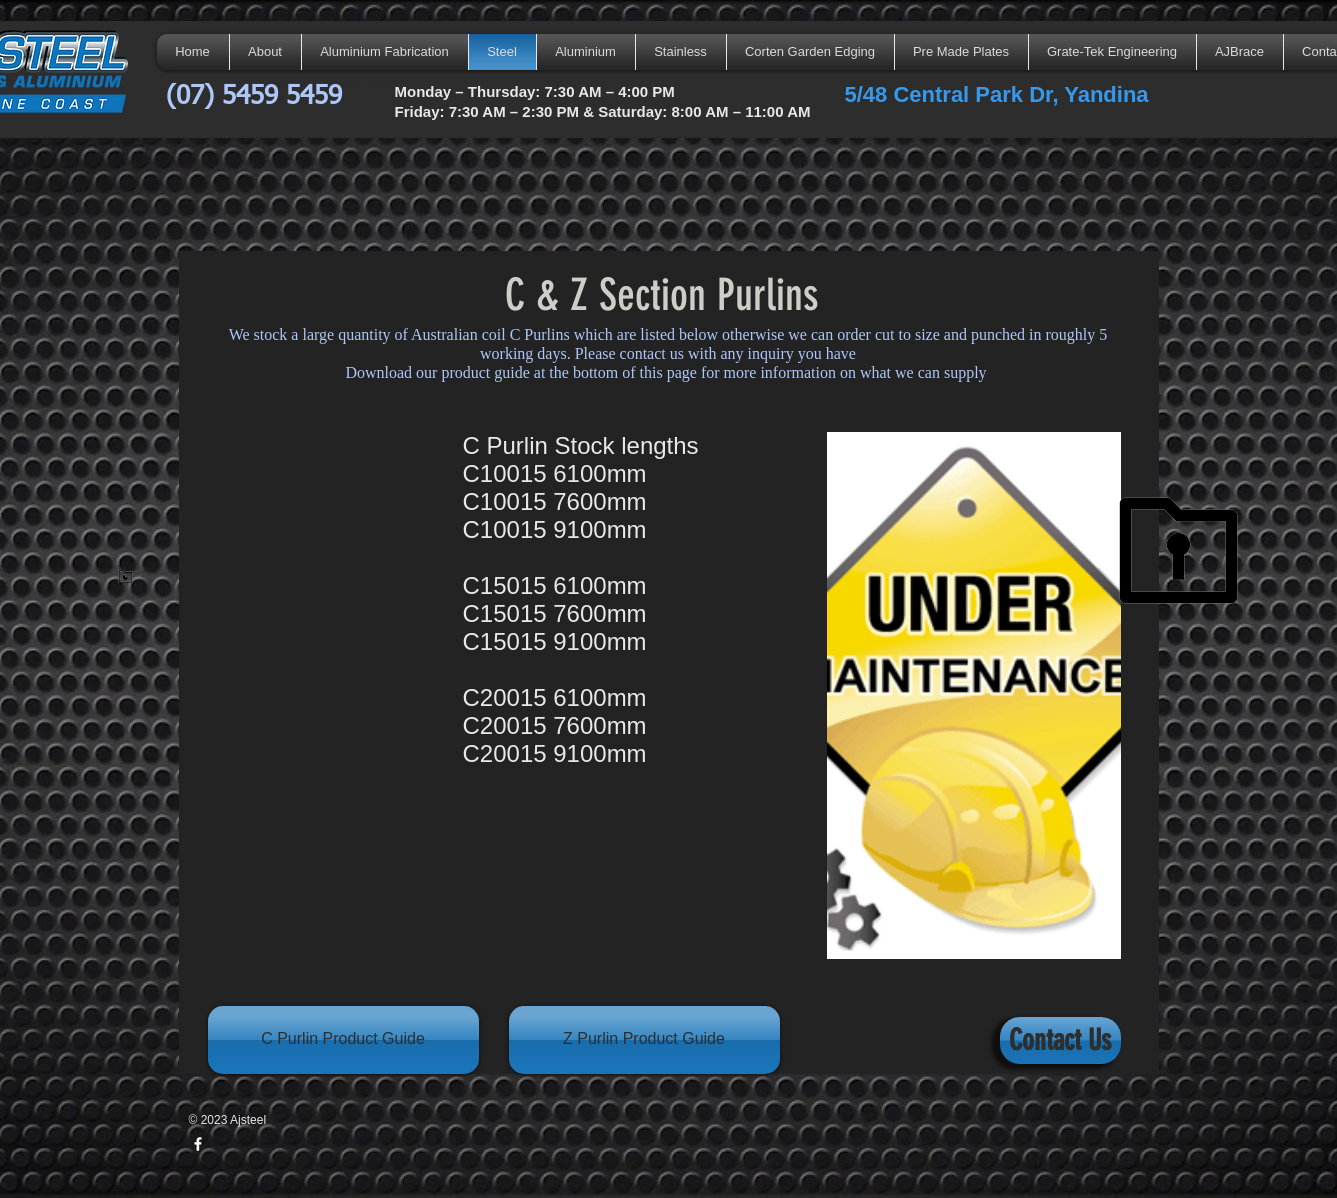 The image size is (1337, 1198). What do you see at coordinates (1178, 550) in the screenshot?
I see `access a password-protected folder` at bounding box center [1178, 550].